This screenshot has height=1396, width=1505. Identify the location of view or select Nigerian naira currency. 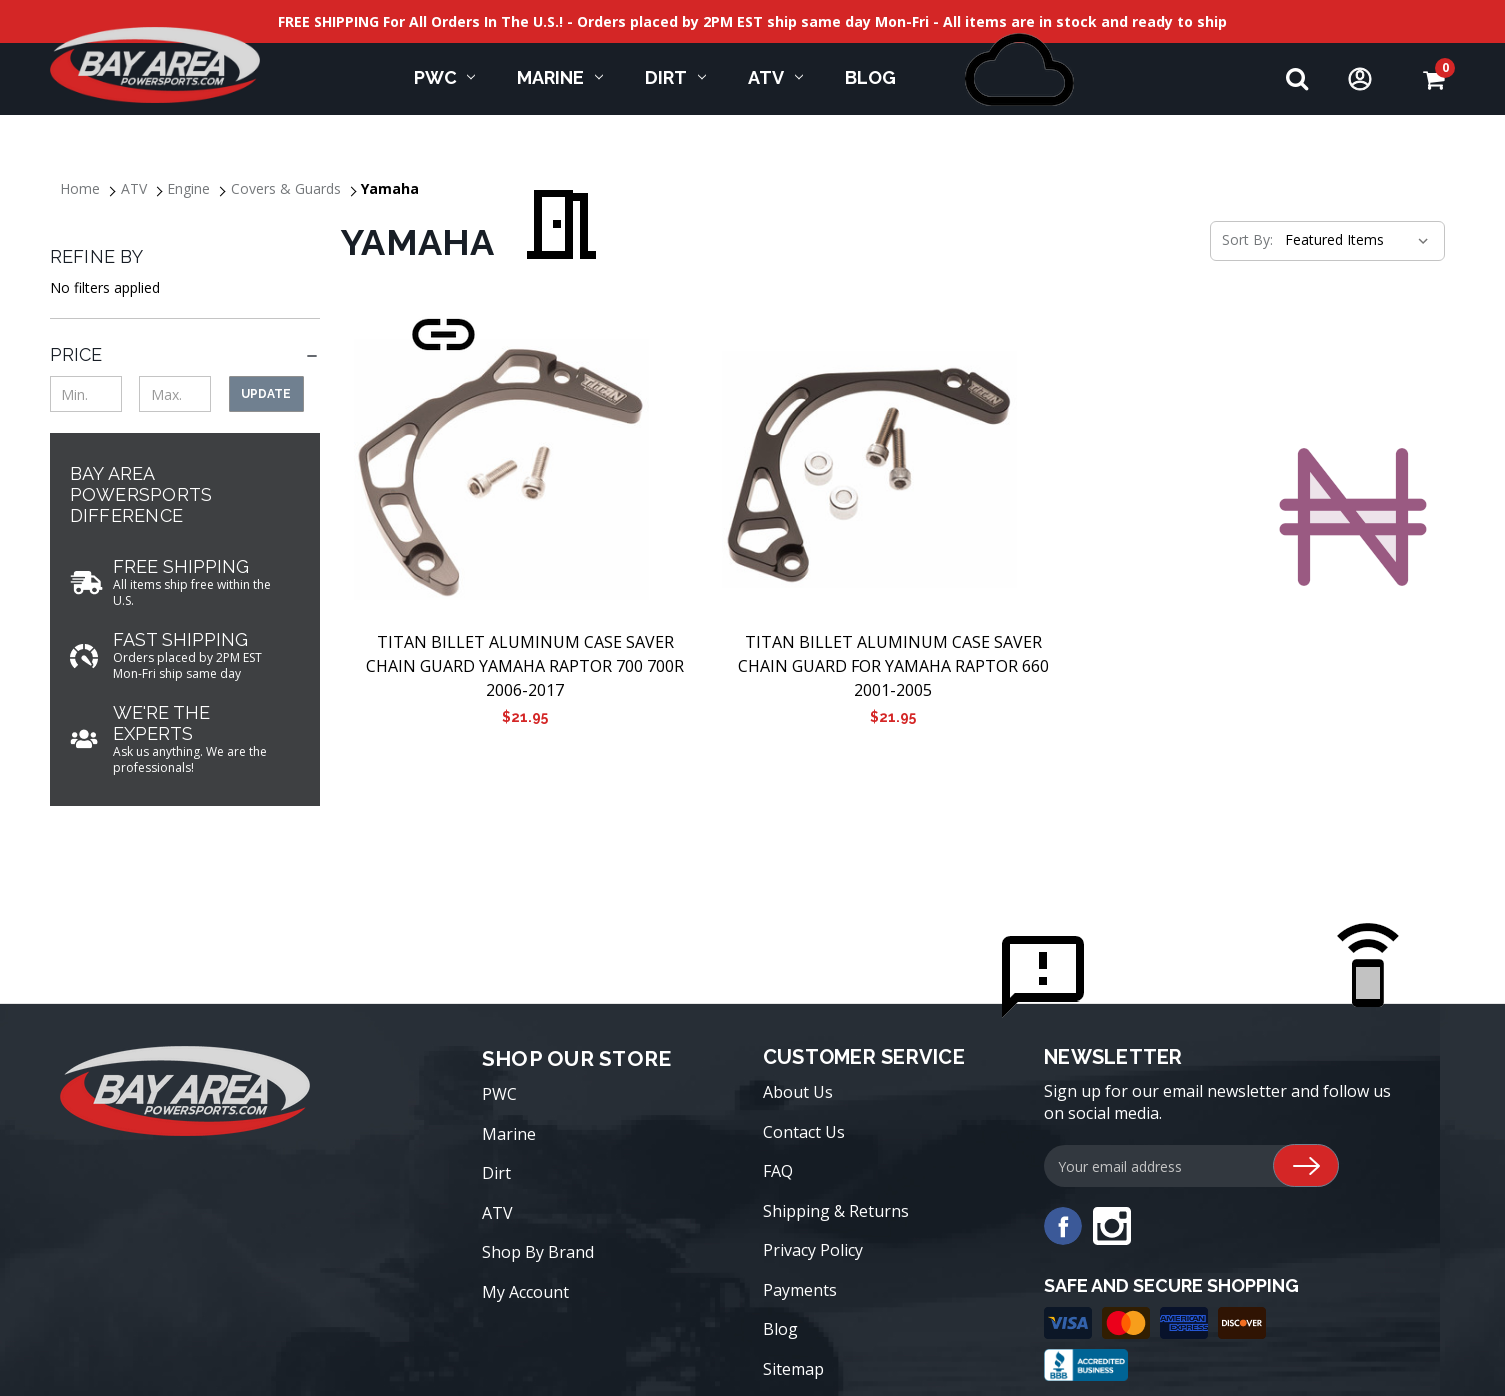
(1353, 517).